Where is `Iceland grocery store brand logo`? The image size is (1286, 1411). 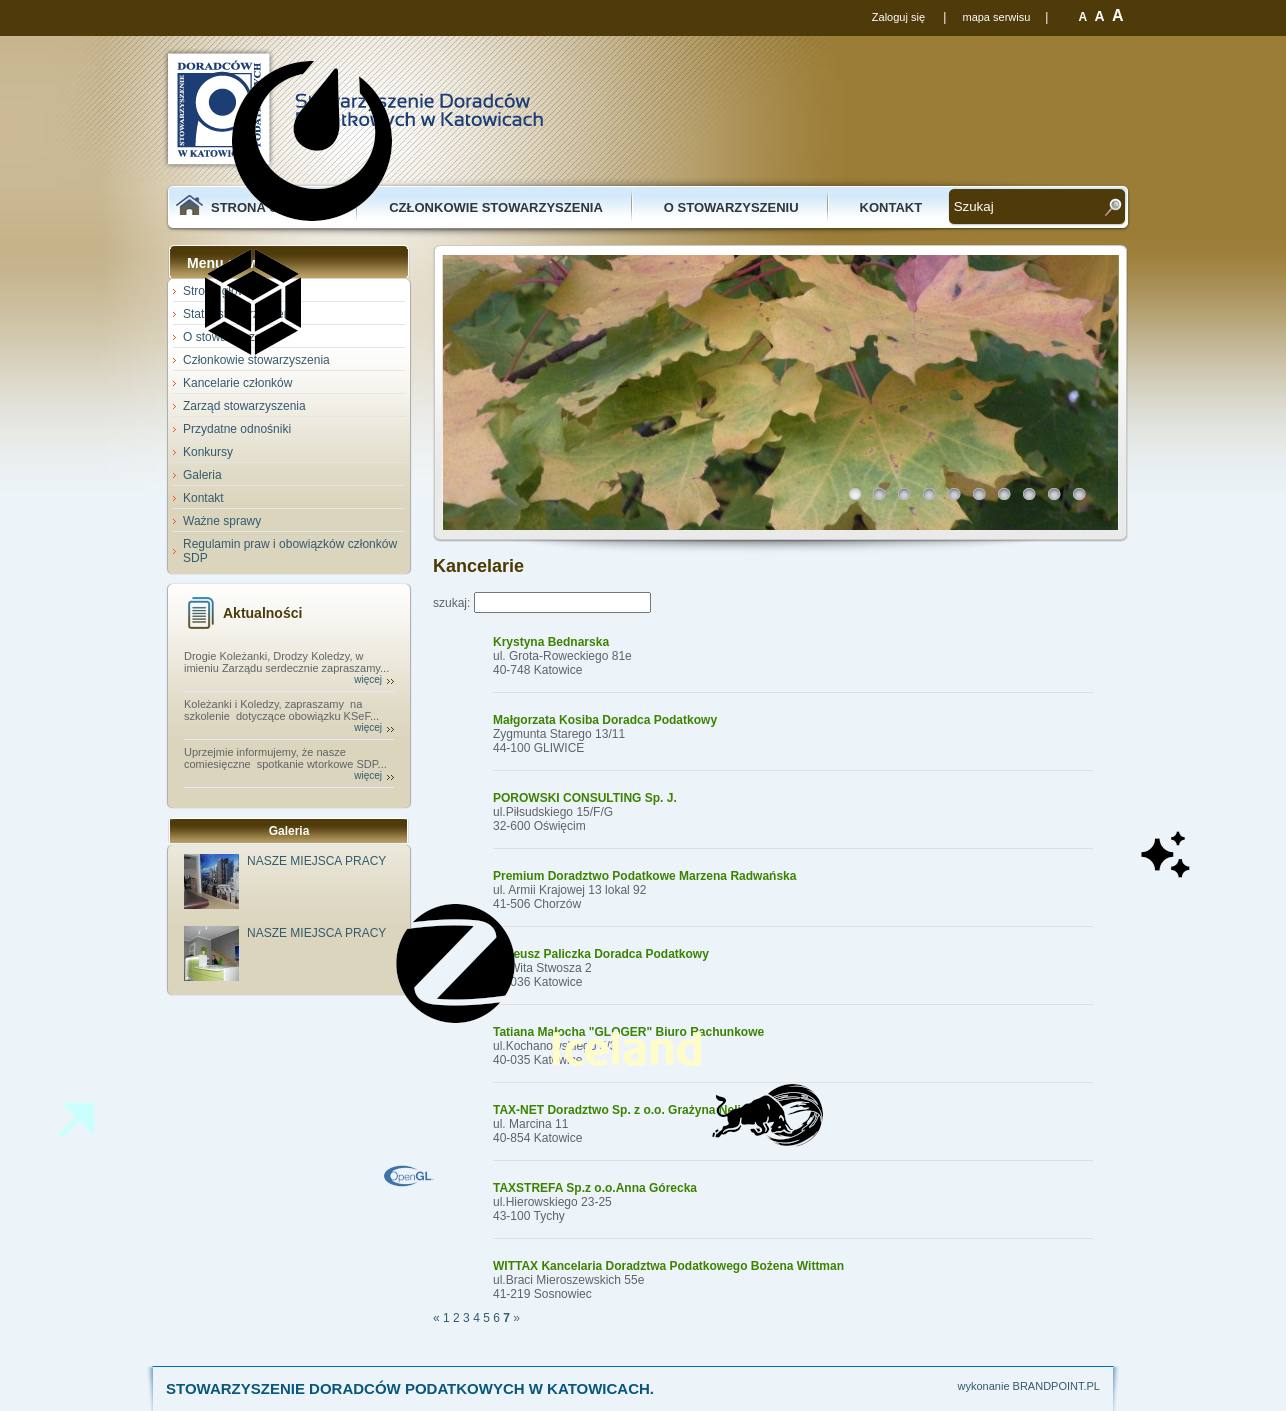
Iceland grocery store brand logo is located at coordinates (627, 1049).